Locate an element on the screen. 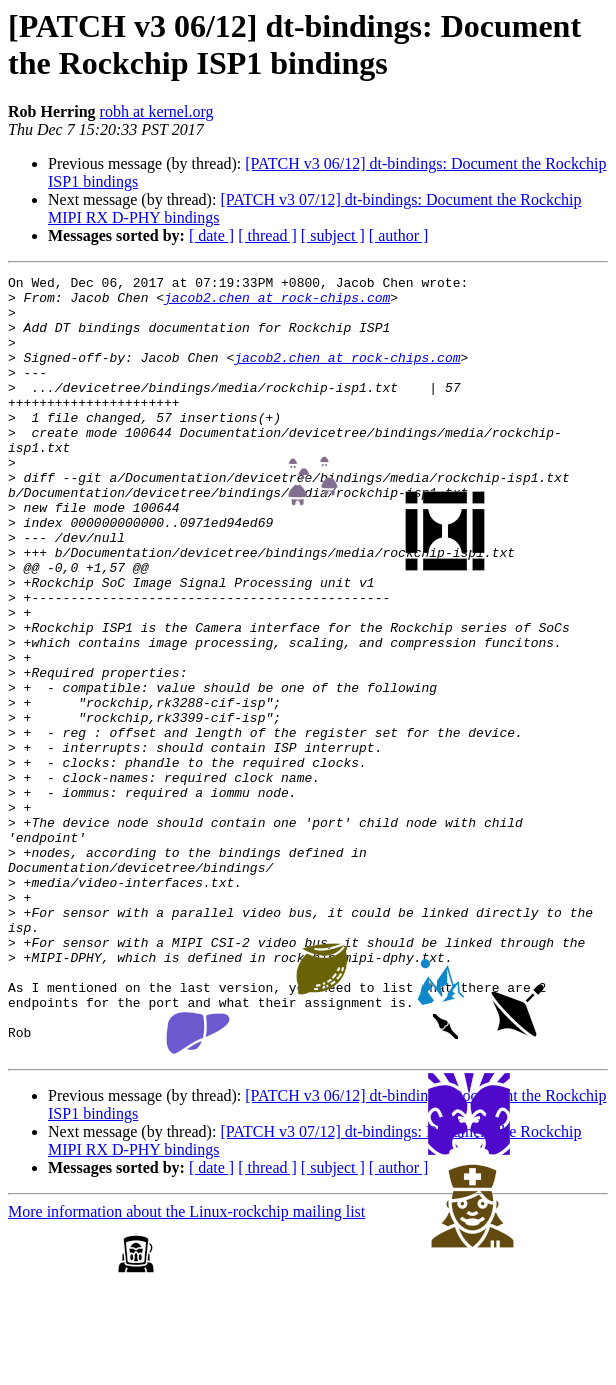  indicates a versus or battle mode is located at coordinates (469, 1114).